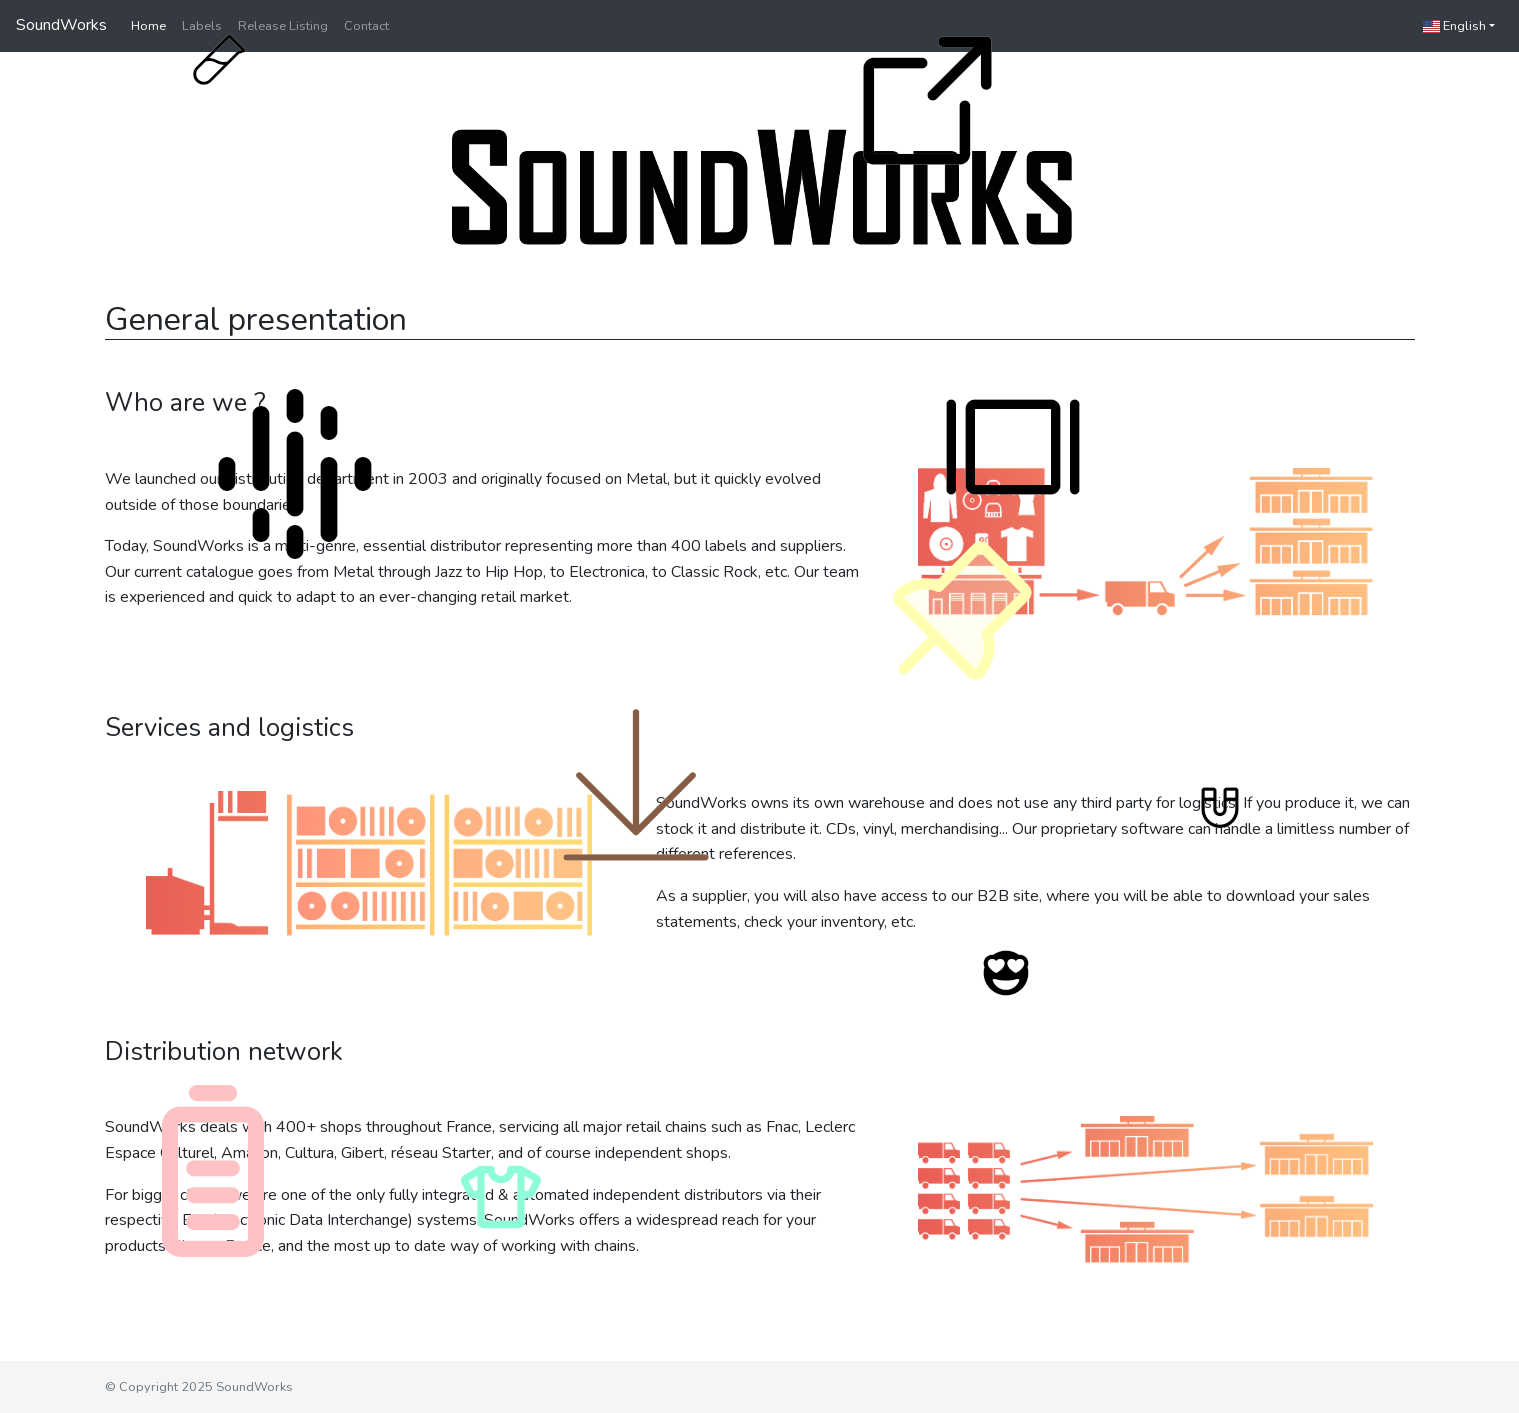  What do you see at coordinates (1013, 447) in the screenshot?
I see `start a slideshow presentation` at bounding box center [1013, 447].